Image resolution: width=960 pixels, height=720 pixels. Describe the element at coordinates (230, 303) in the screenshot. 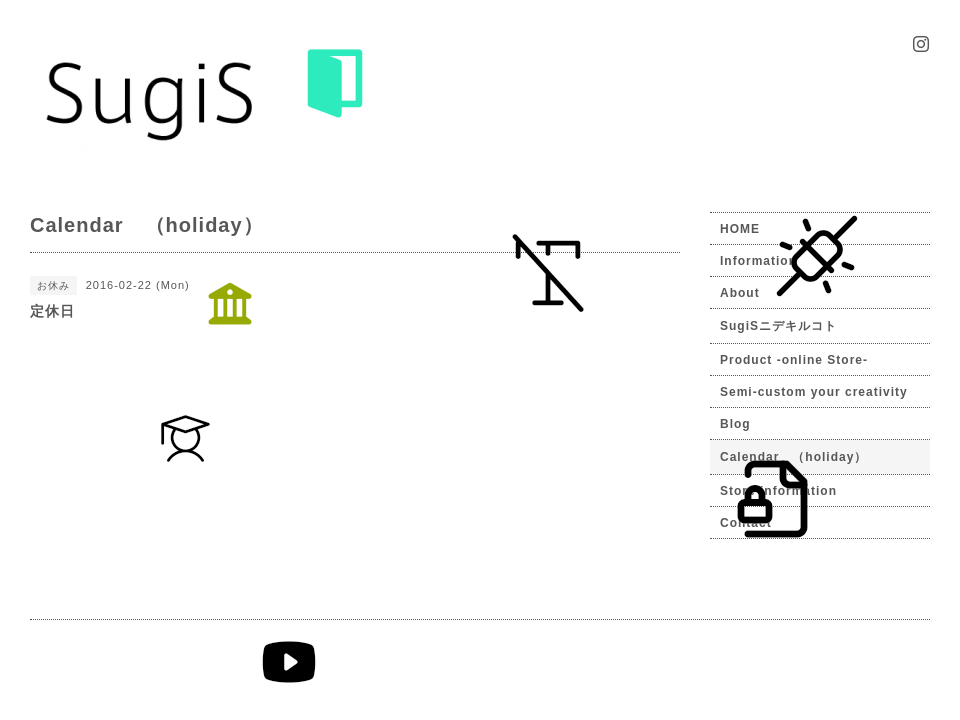

I see `access educational or institutional resources` at that location.